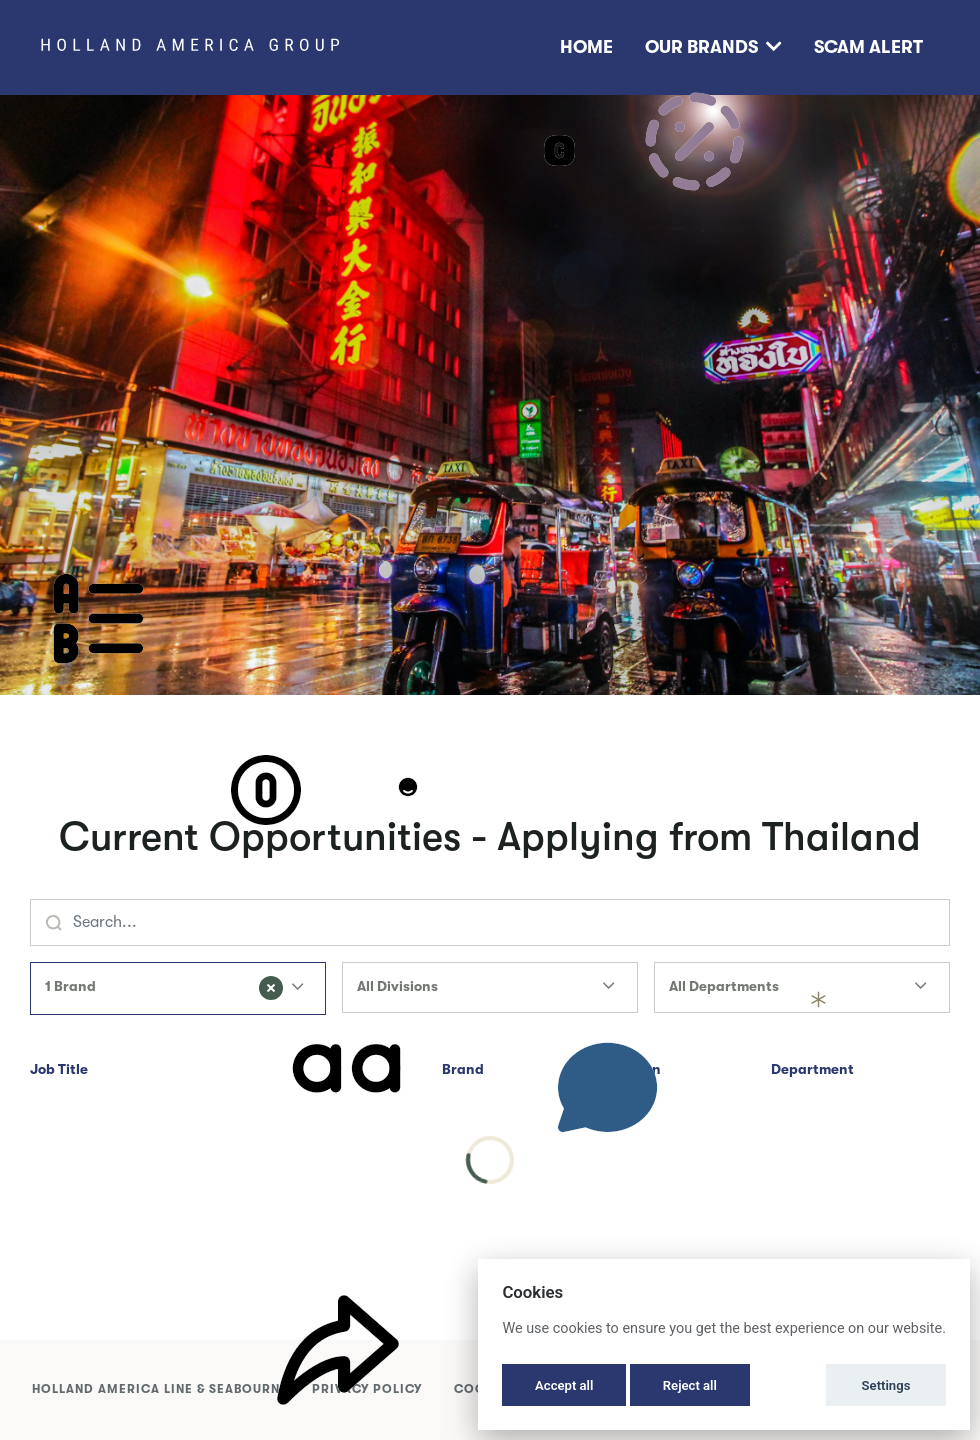 This screenshot has width=980, height=1440. I want to click on open messaging or chat, so click(607, 1087).